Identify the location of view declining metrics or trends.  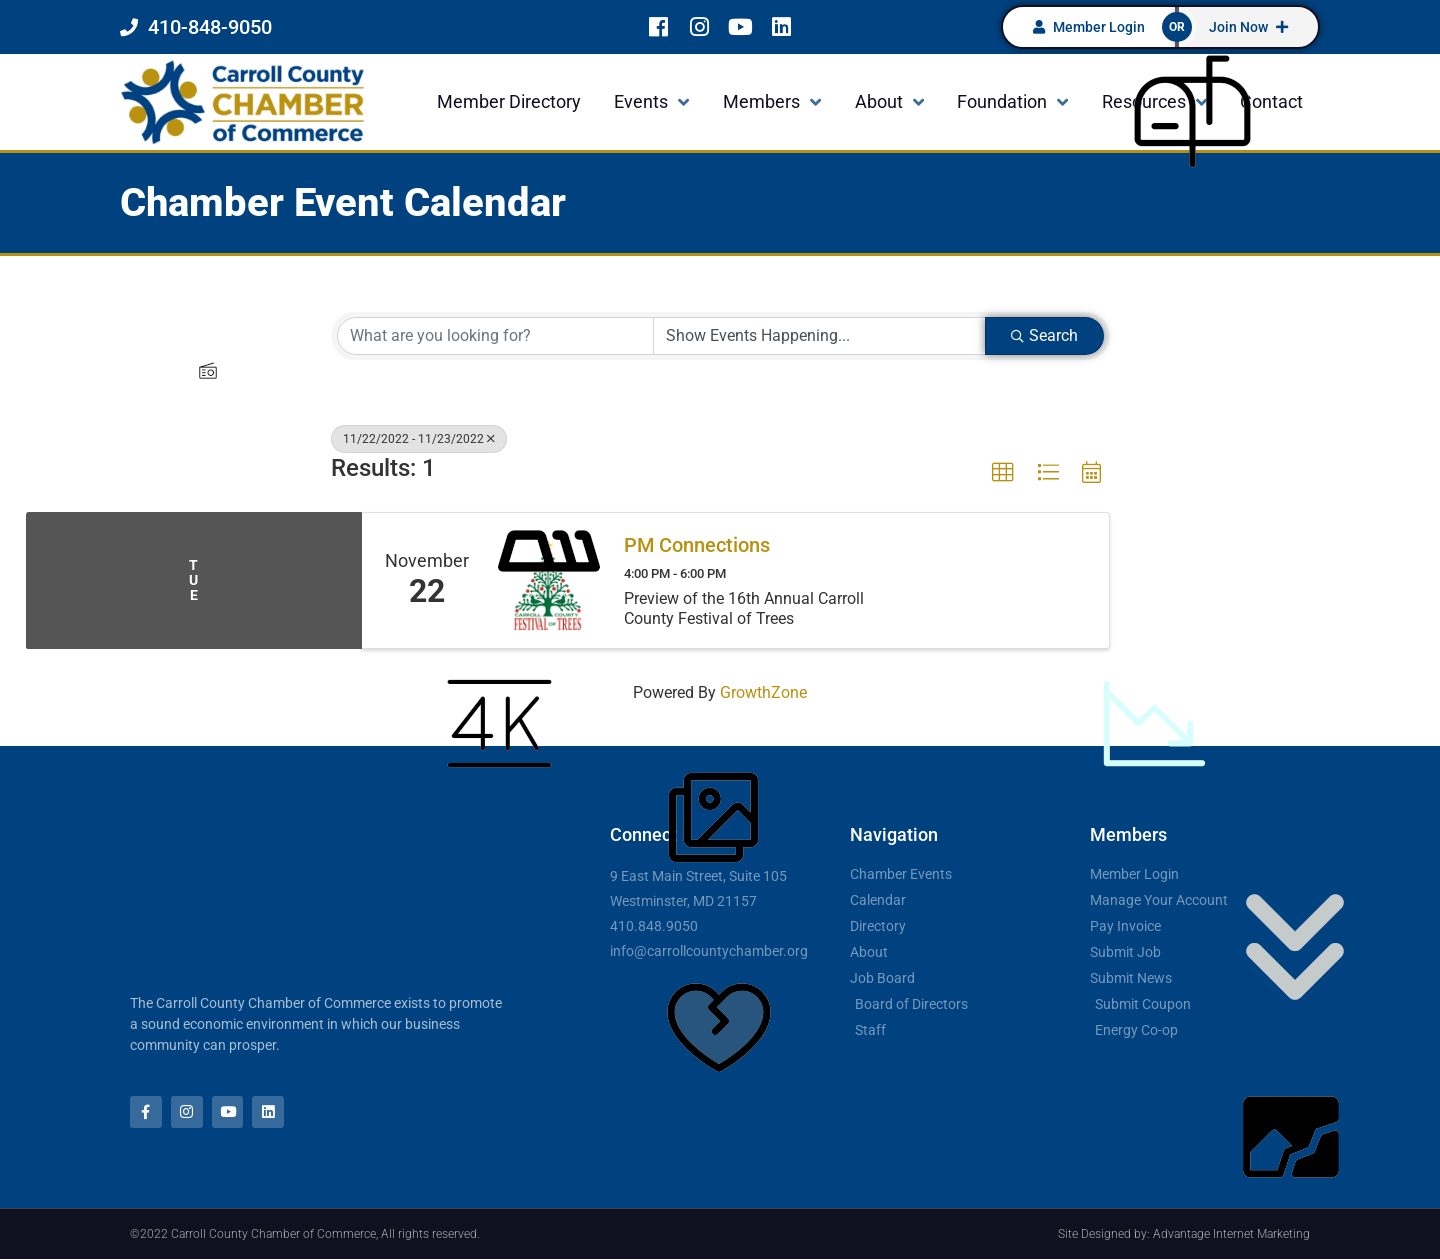
(1154, 723).